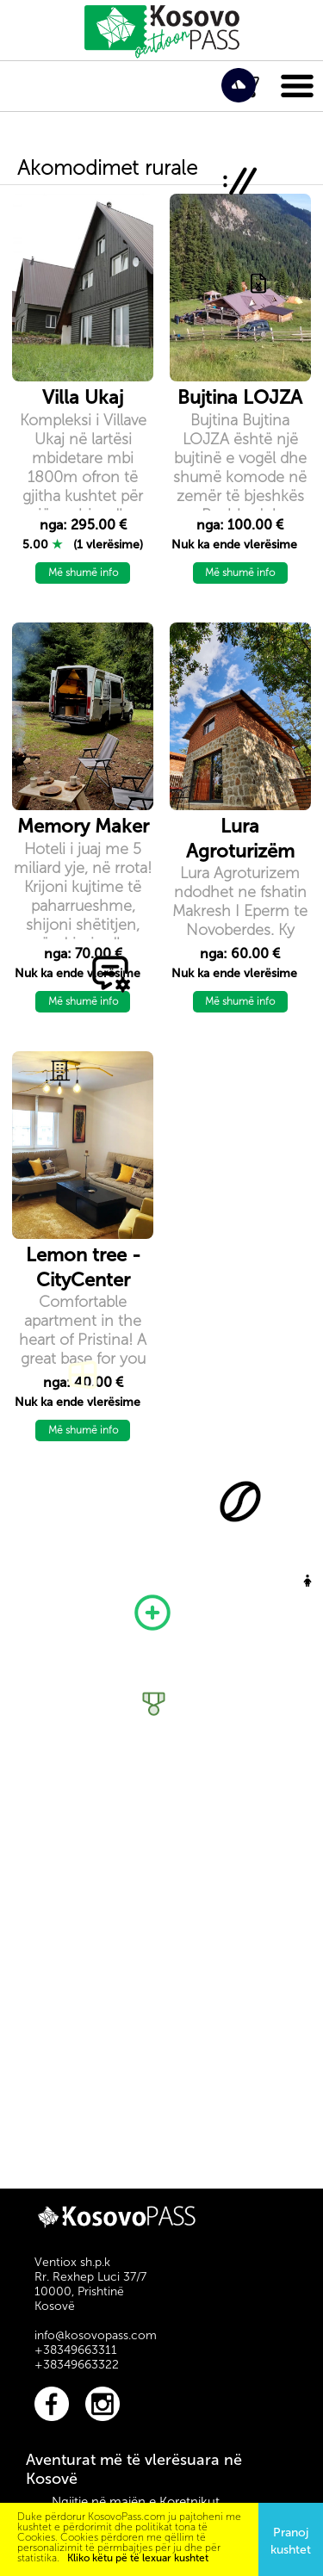  Describe the element at coordinates (152, 1613) in the screenshot. I see `add a new item` at that location.